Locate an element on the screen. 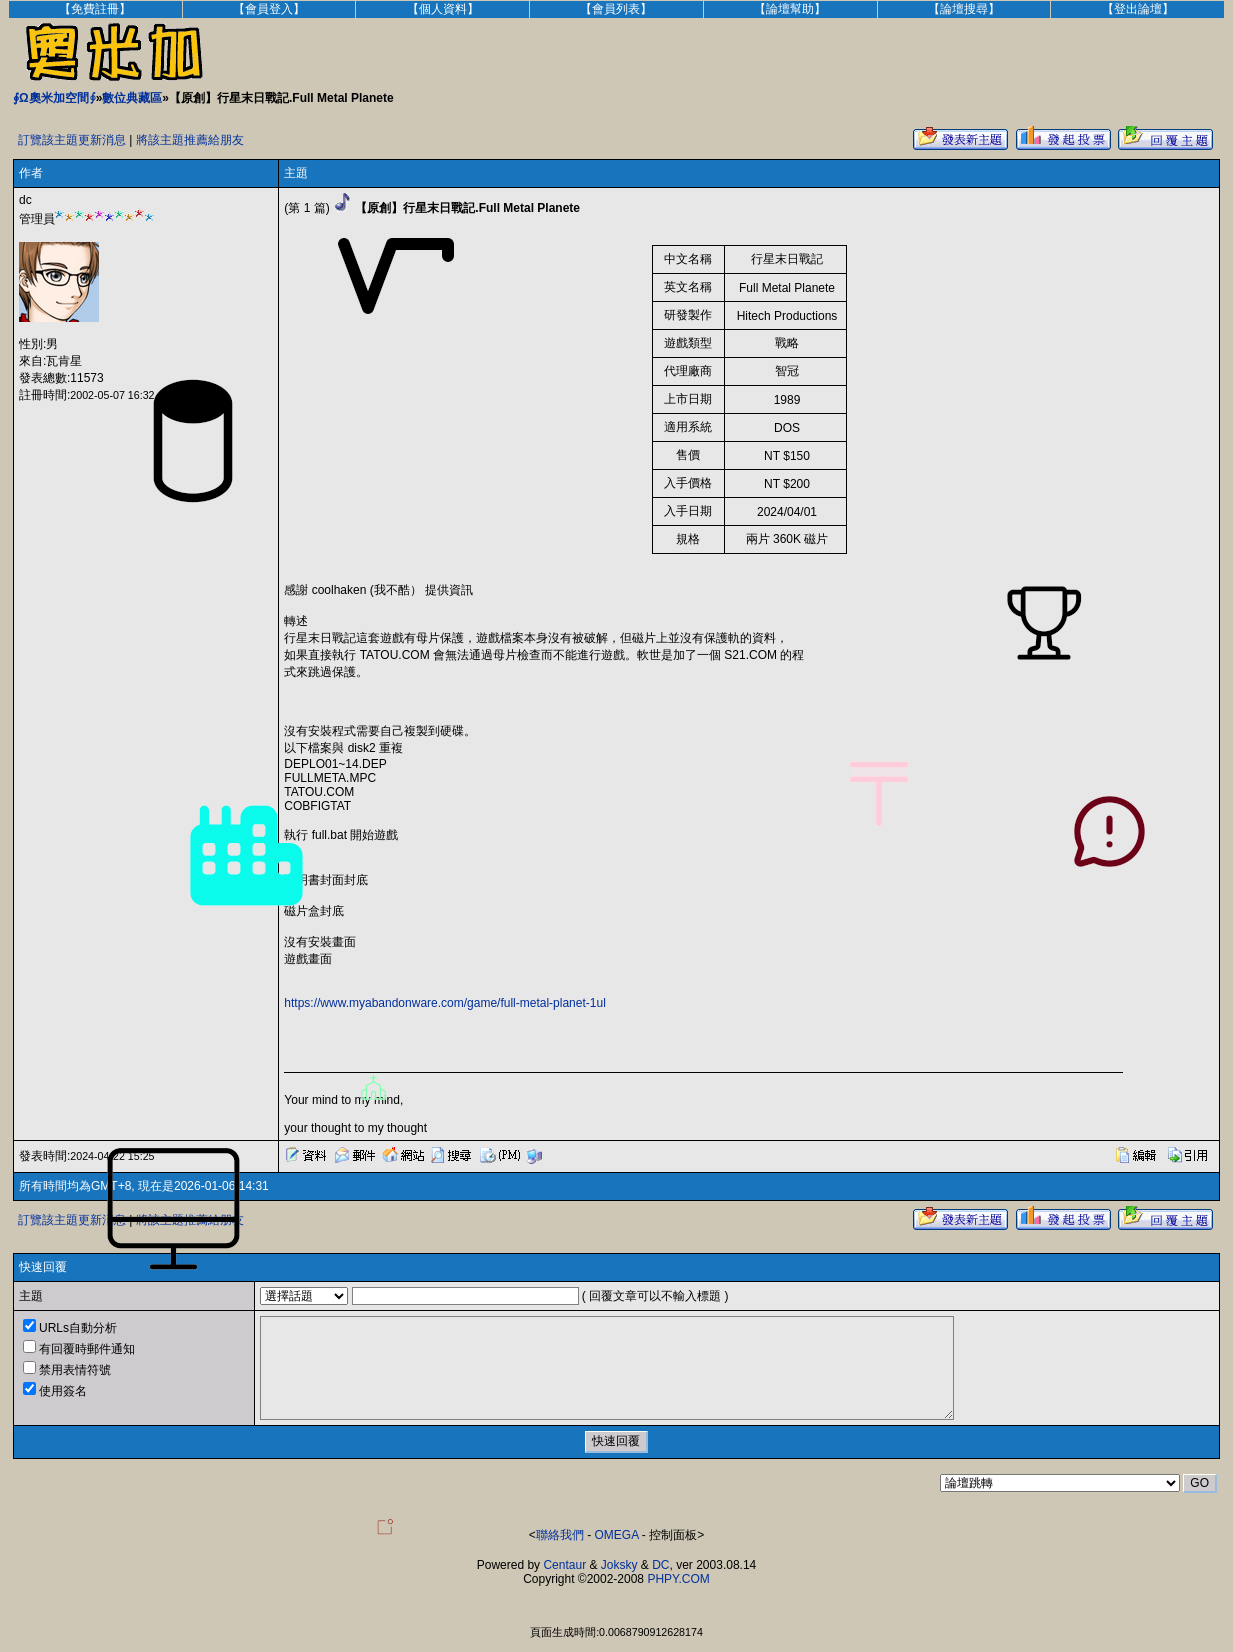  switch to desktop view is located at coordinates (173, 1203).